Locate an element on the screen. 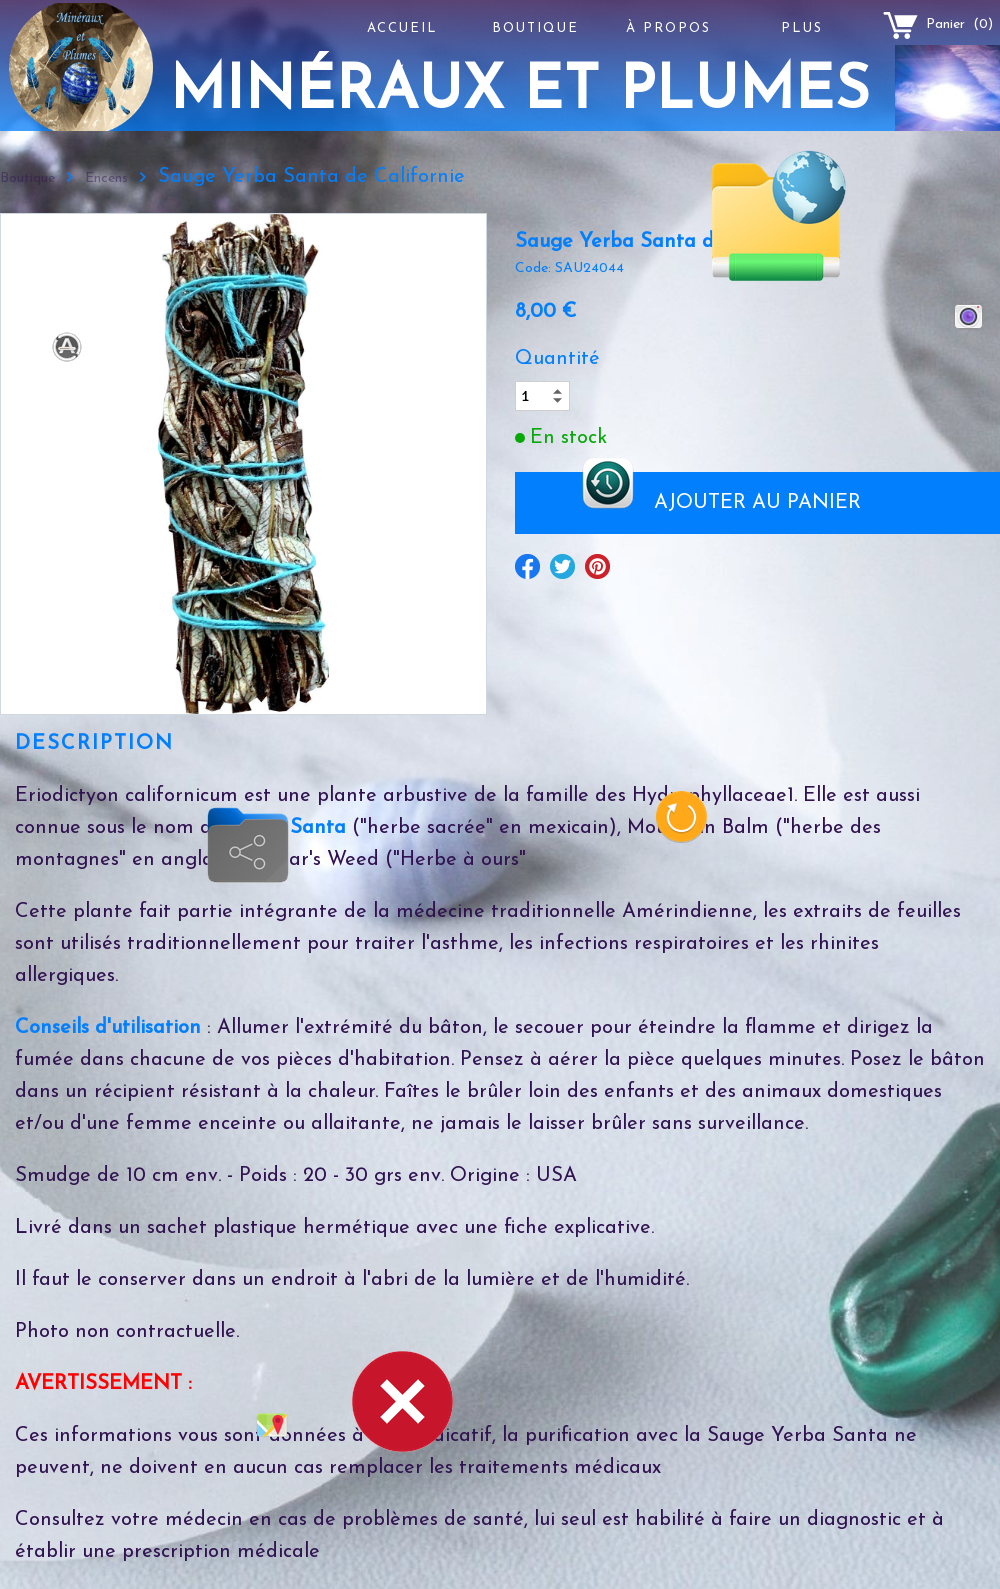 The width and height of the screenshot is (1000, 1589). cancel or close the current action is located at coordinates (402, 1401).